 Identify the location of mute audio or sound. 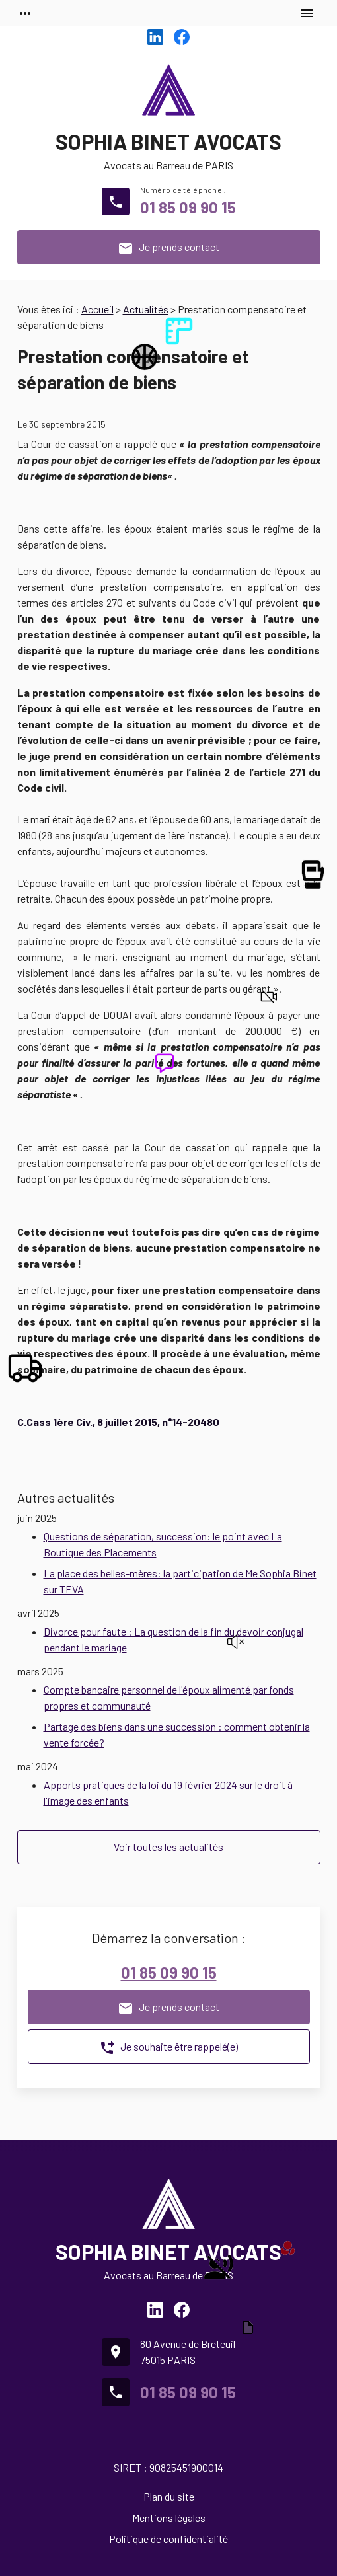
(235, 1642).